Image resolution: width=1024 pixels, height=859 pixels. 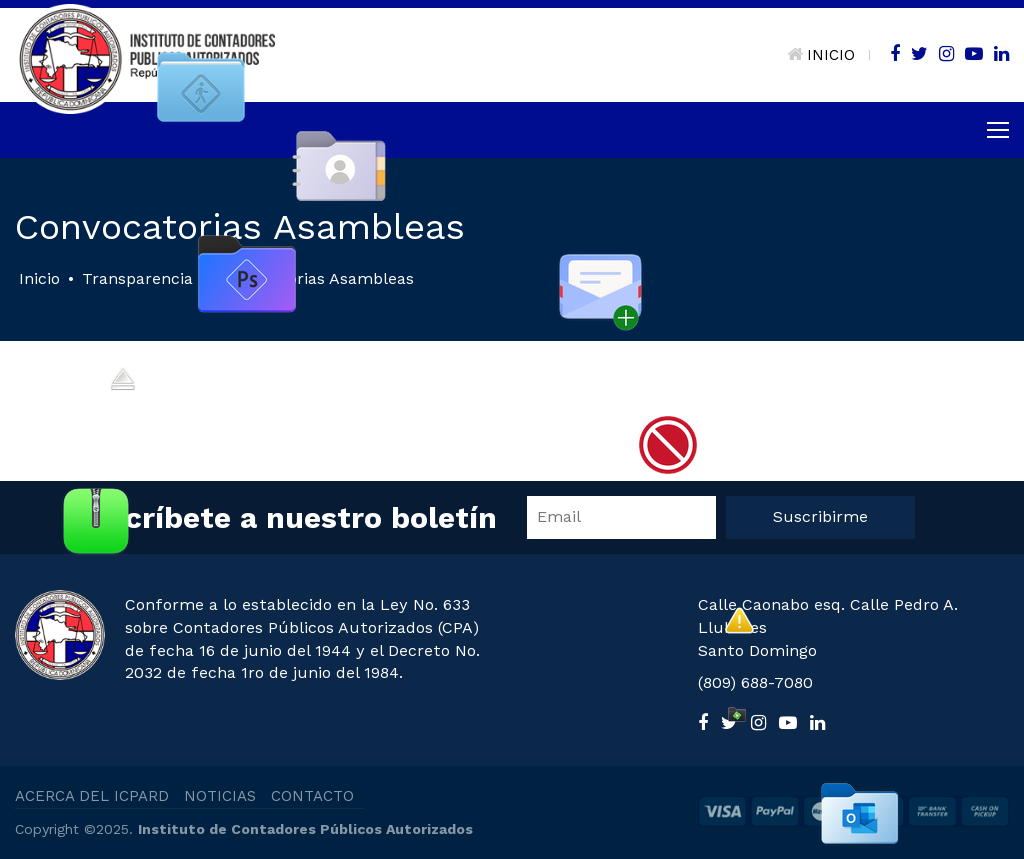 What do you see at coordinates (600, 286) in the screenshot?
I see `compose a new email message` at bounding box center [600, 286].